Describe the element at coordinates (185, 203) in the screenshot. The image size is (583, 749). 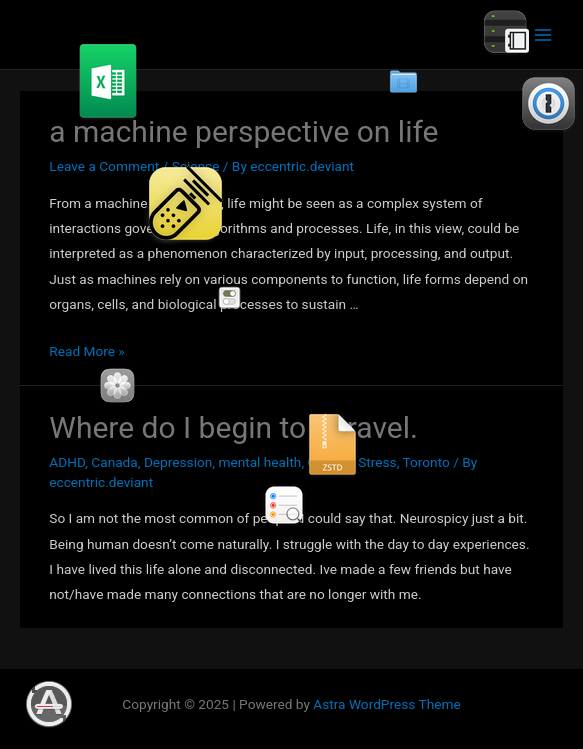
I see `open community remote app` at that location.